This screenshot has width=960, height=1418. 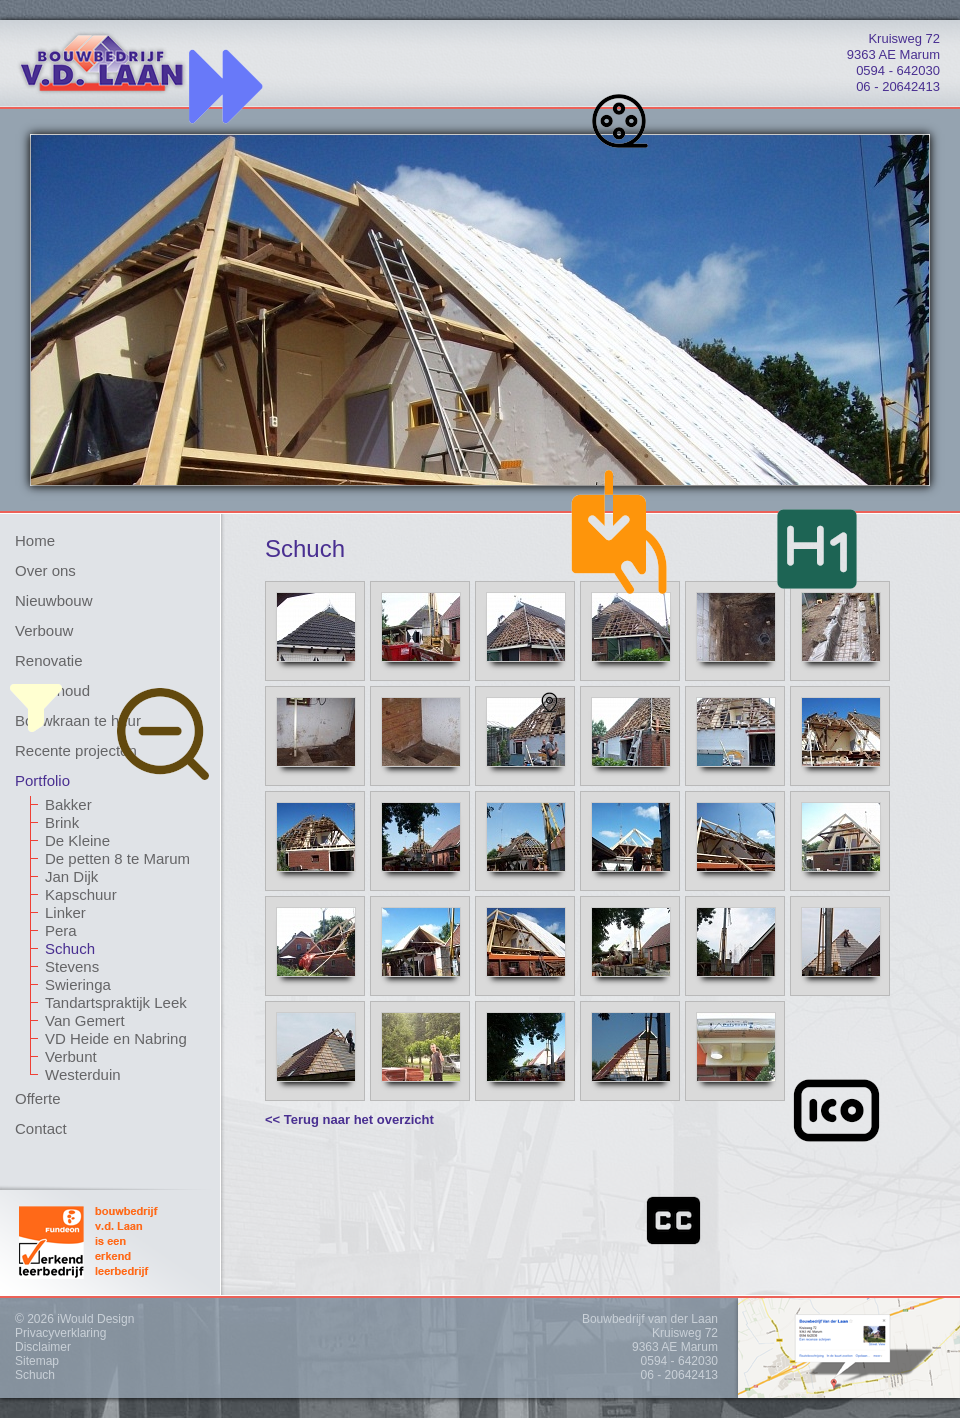 I want to click on withdraw or receive funds, so click(x=613, y=532).